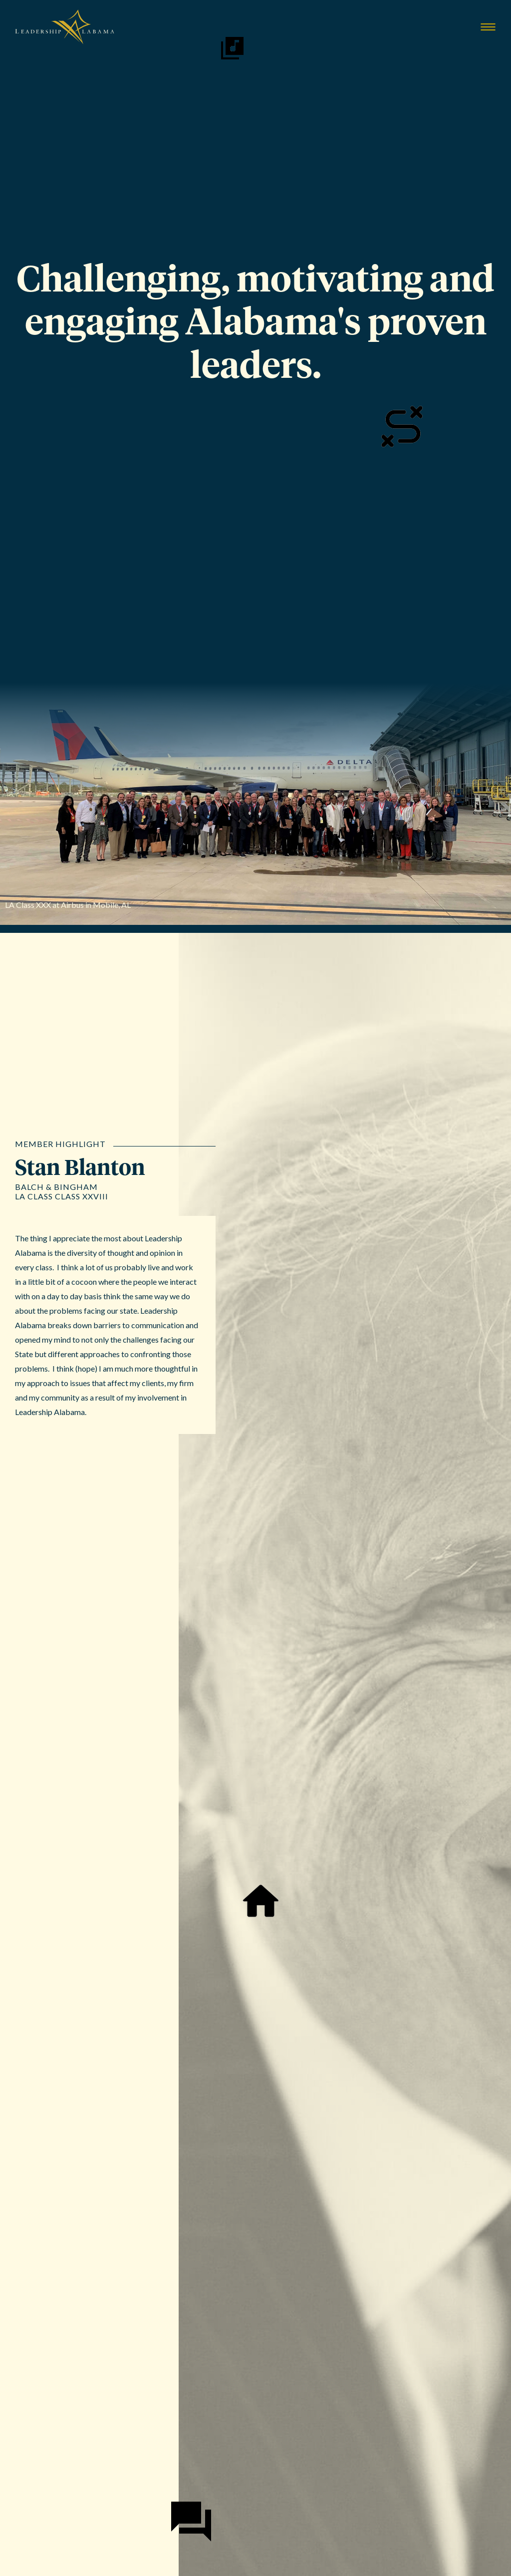 The height and width of the screenshot is (2576, 511). I want to click on open discussion forum or community chat, so click(191, 2522).